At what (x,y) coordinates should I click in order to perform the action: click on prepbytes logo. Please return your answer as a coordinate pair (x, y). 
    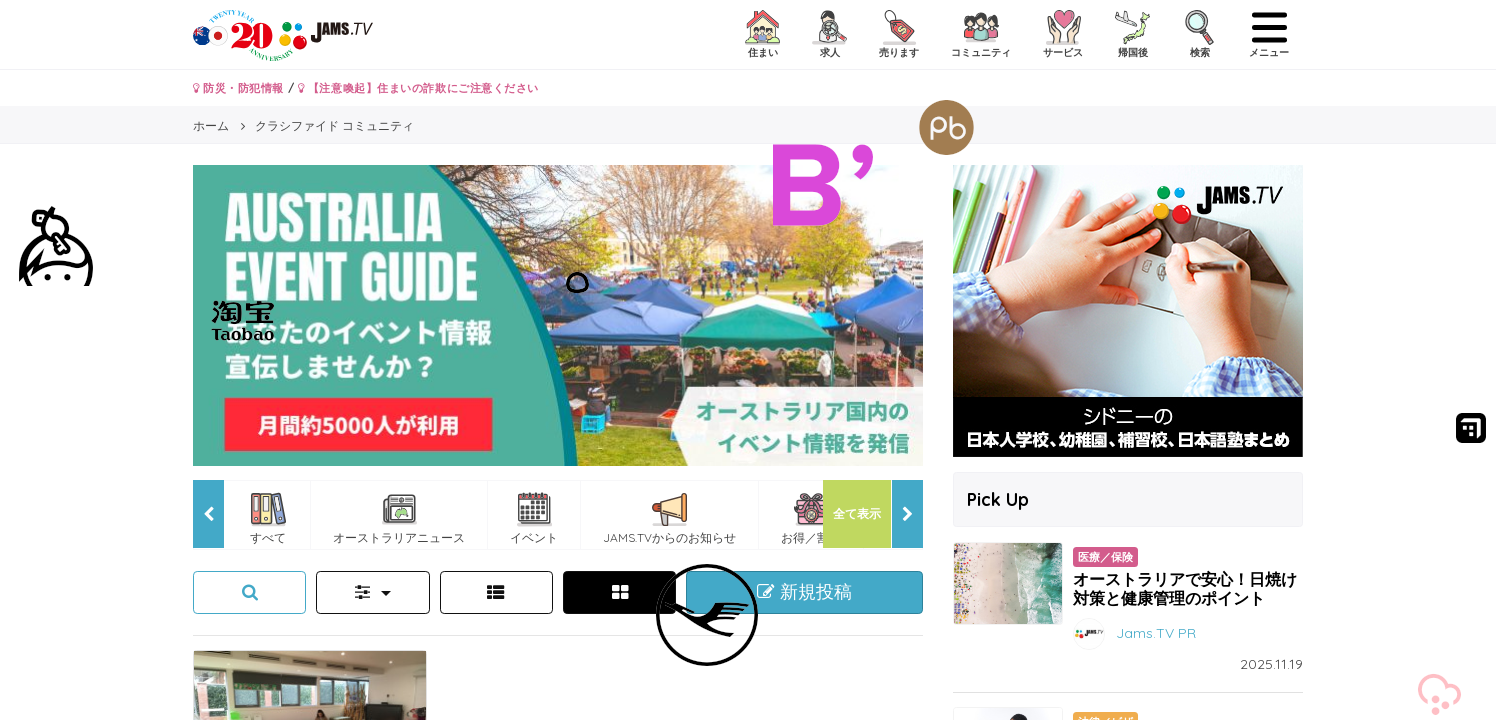
    Looking at the image, I should click on (946, 127).